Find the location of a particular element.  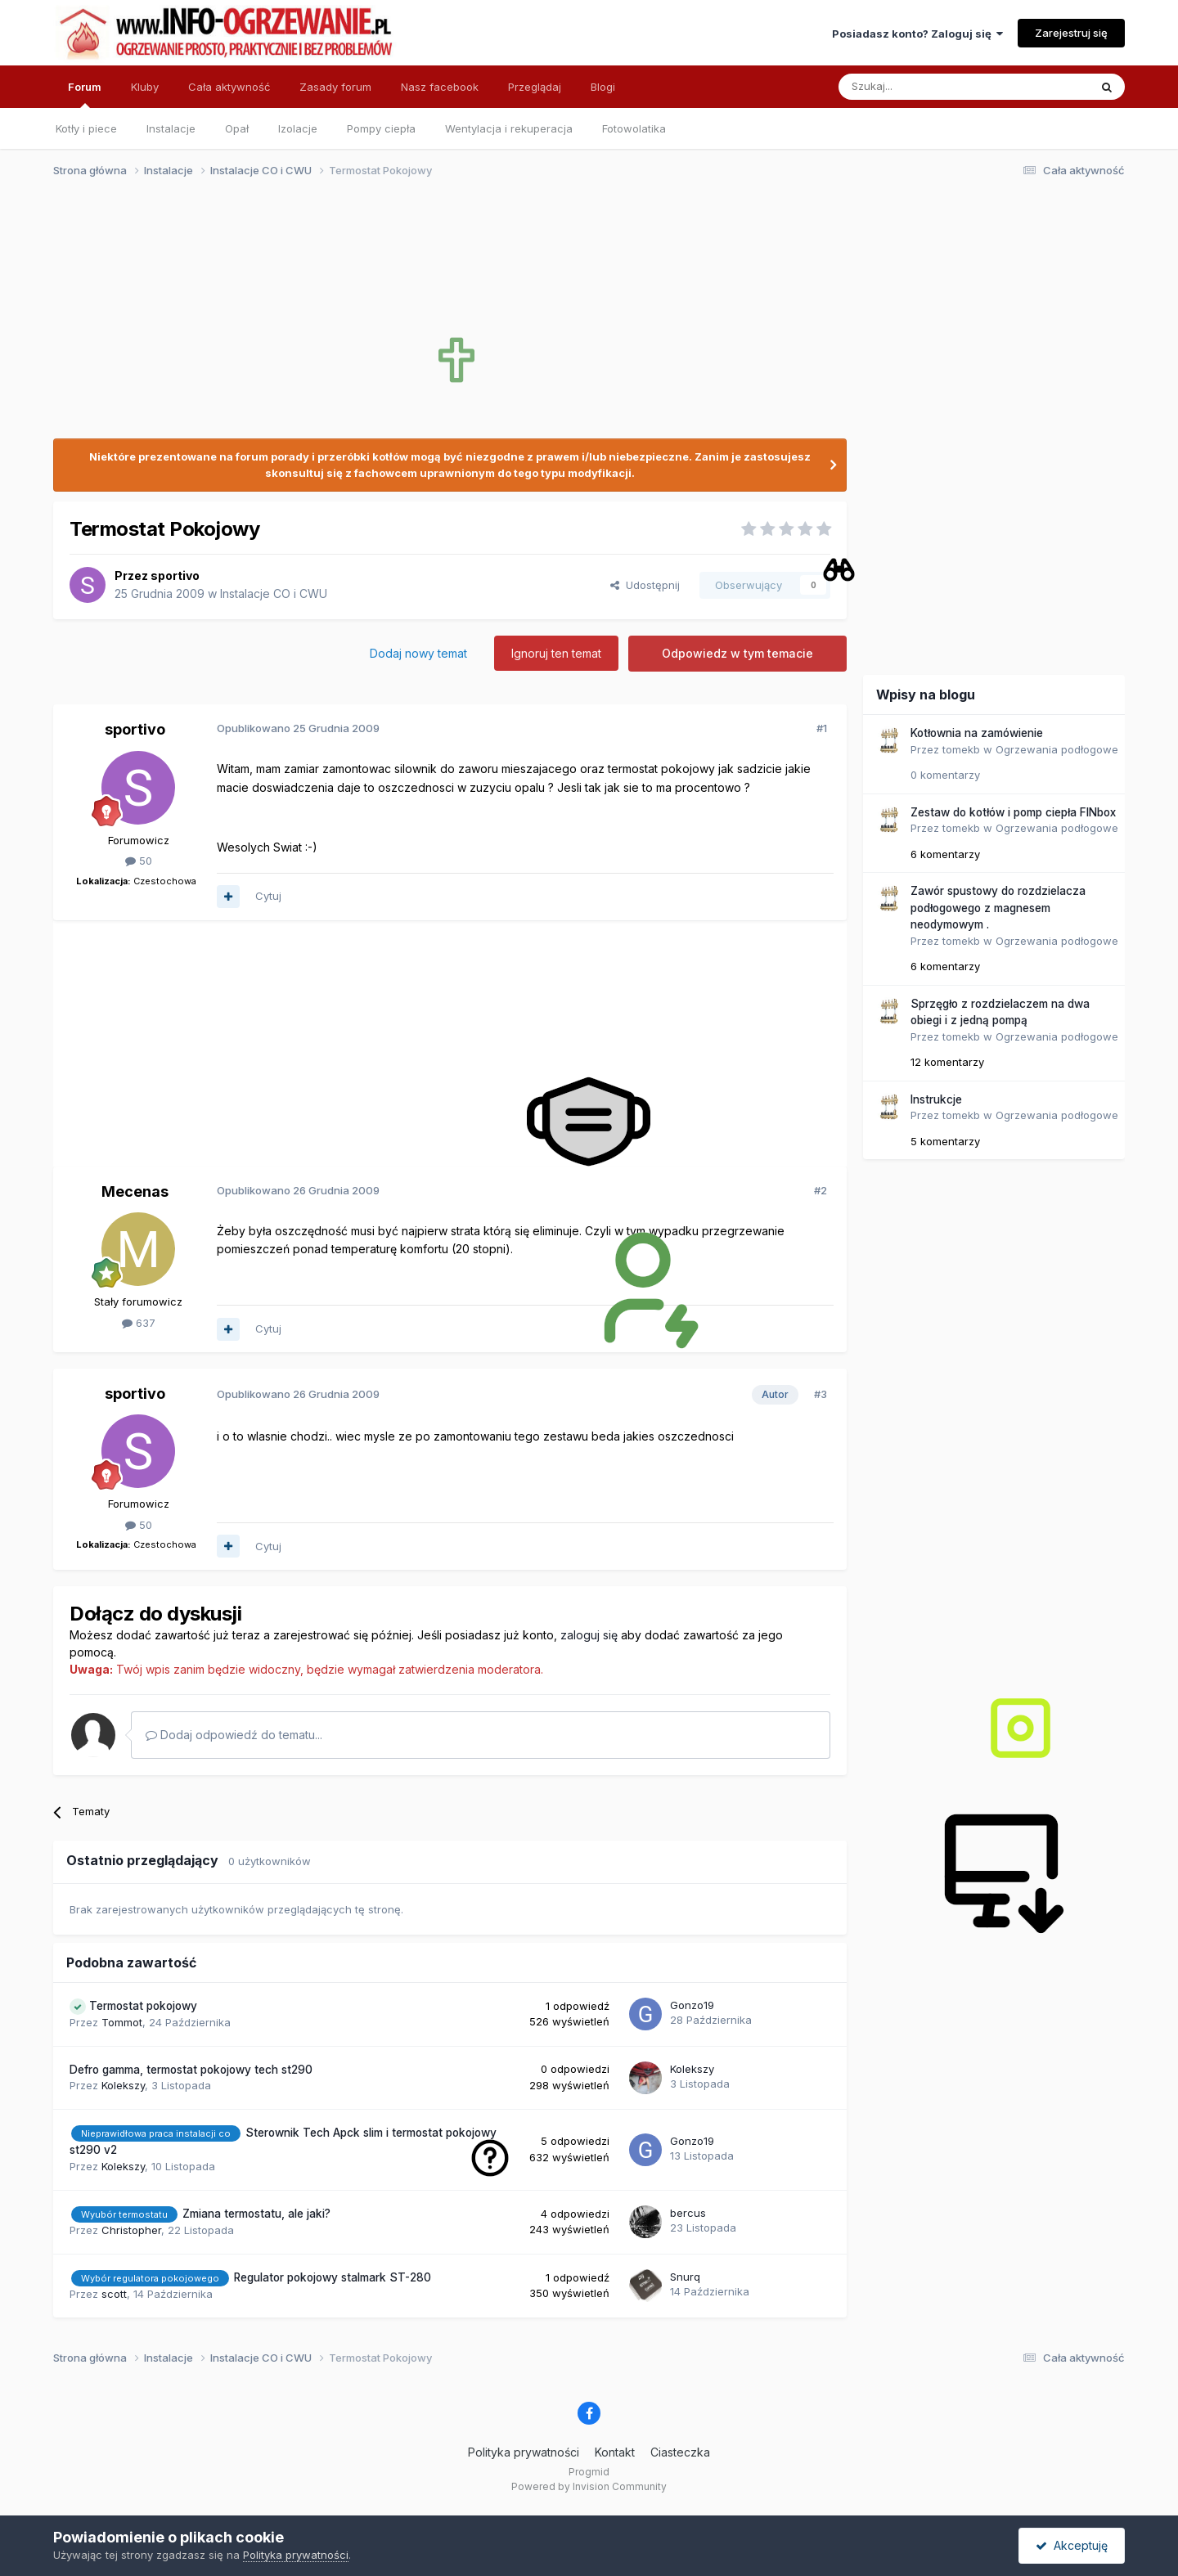

access help or support information is located at coordinates (490, 2158).